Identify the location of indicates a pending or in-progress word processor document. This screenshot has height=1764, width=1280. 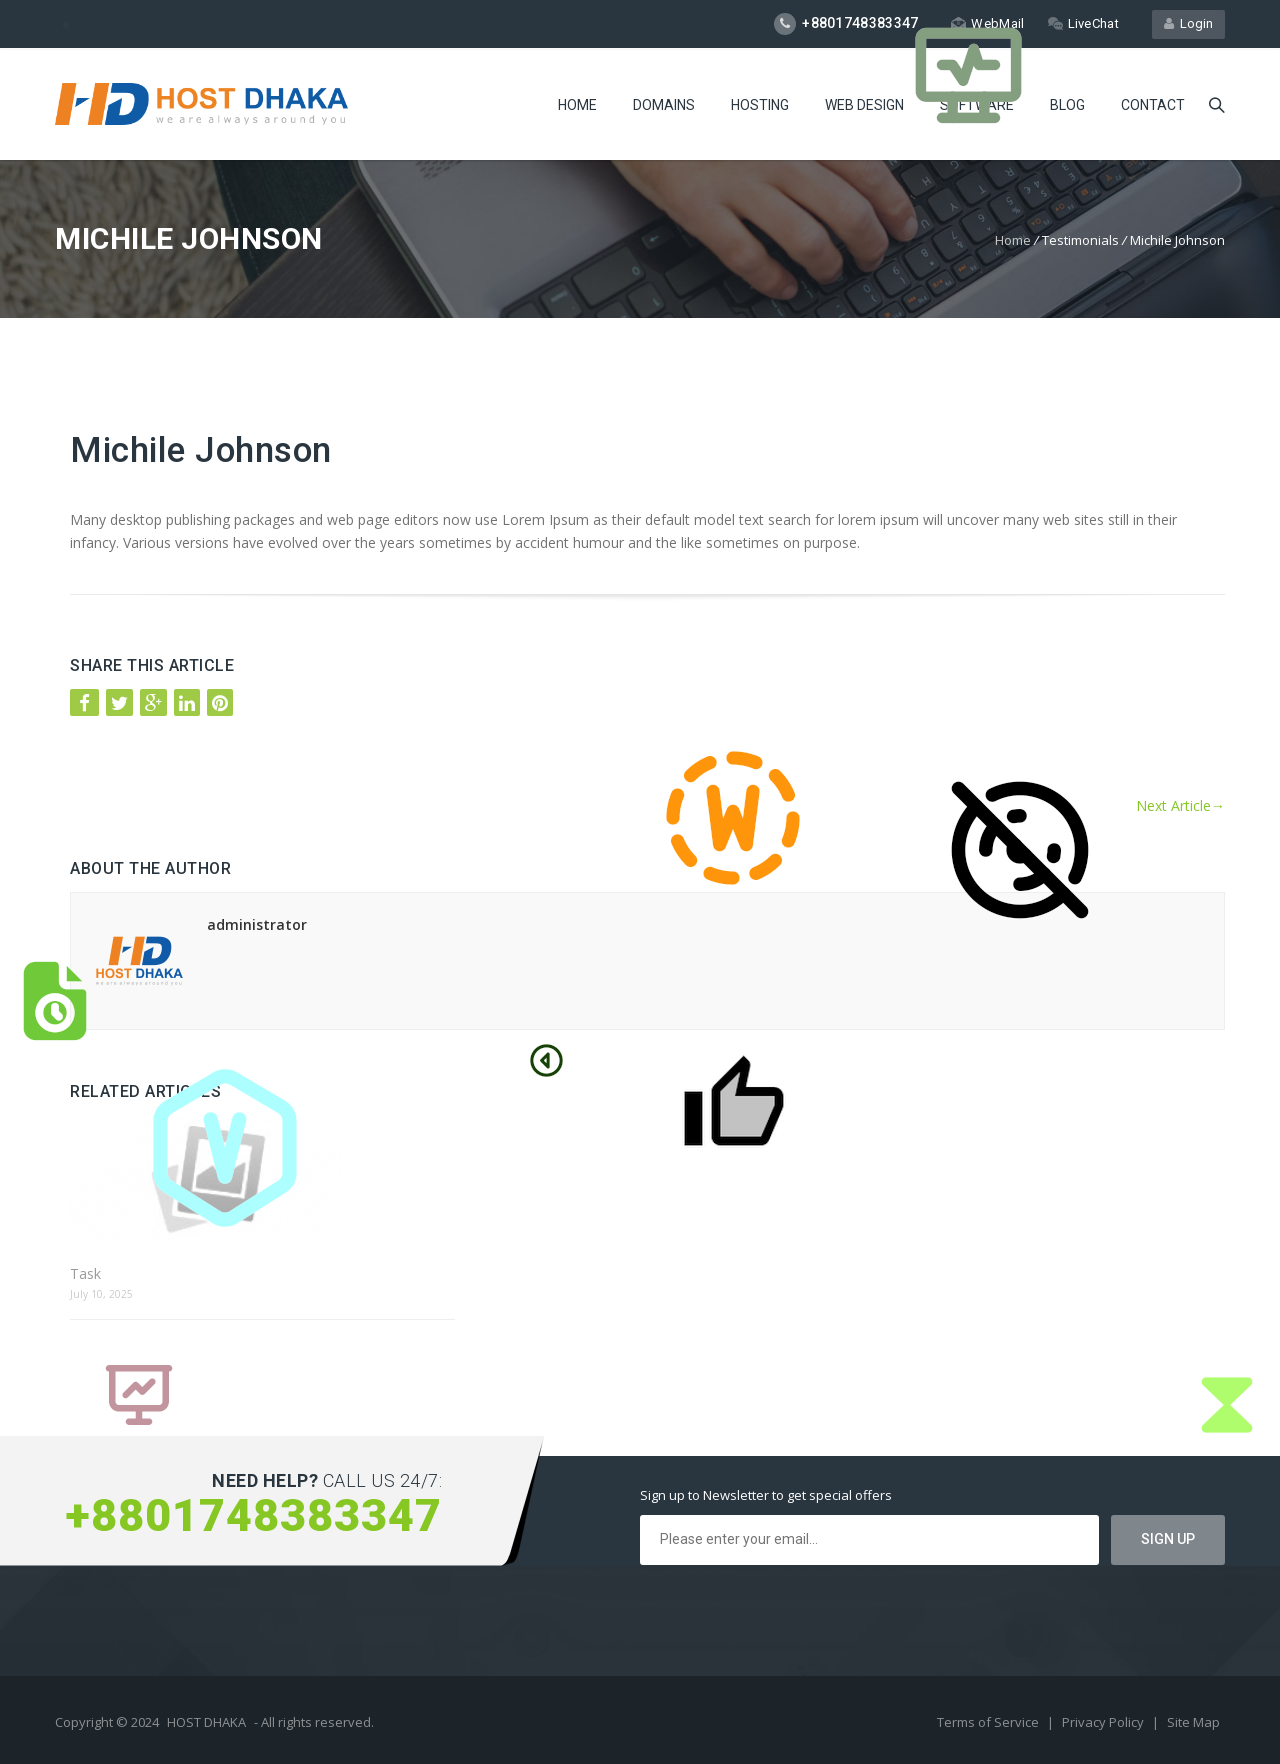
(733, 818).